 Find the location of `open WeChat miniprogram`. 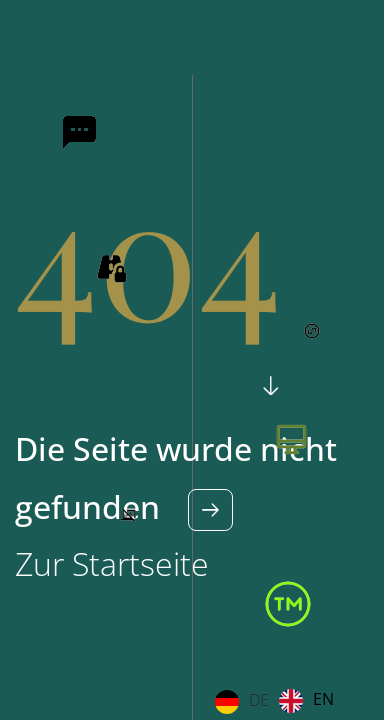

open WeChat miniprogram is located at coordinates (312, 331).